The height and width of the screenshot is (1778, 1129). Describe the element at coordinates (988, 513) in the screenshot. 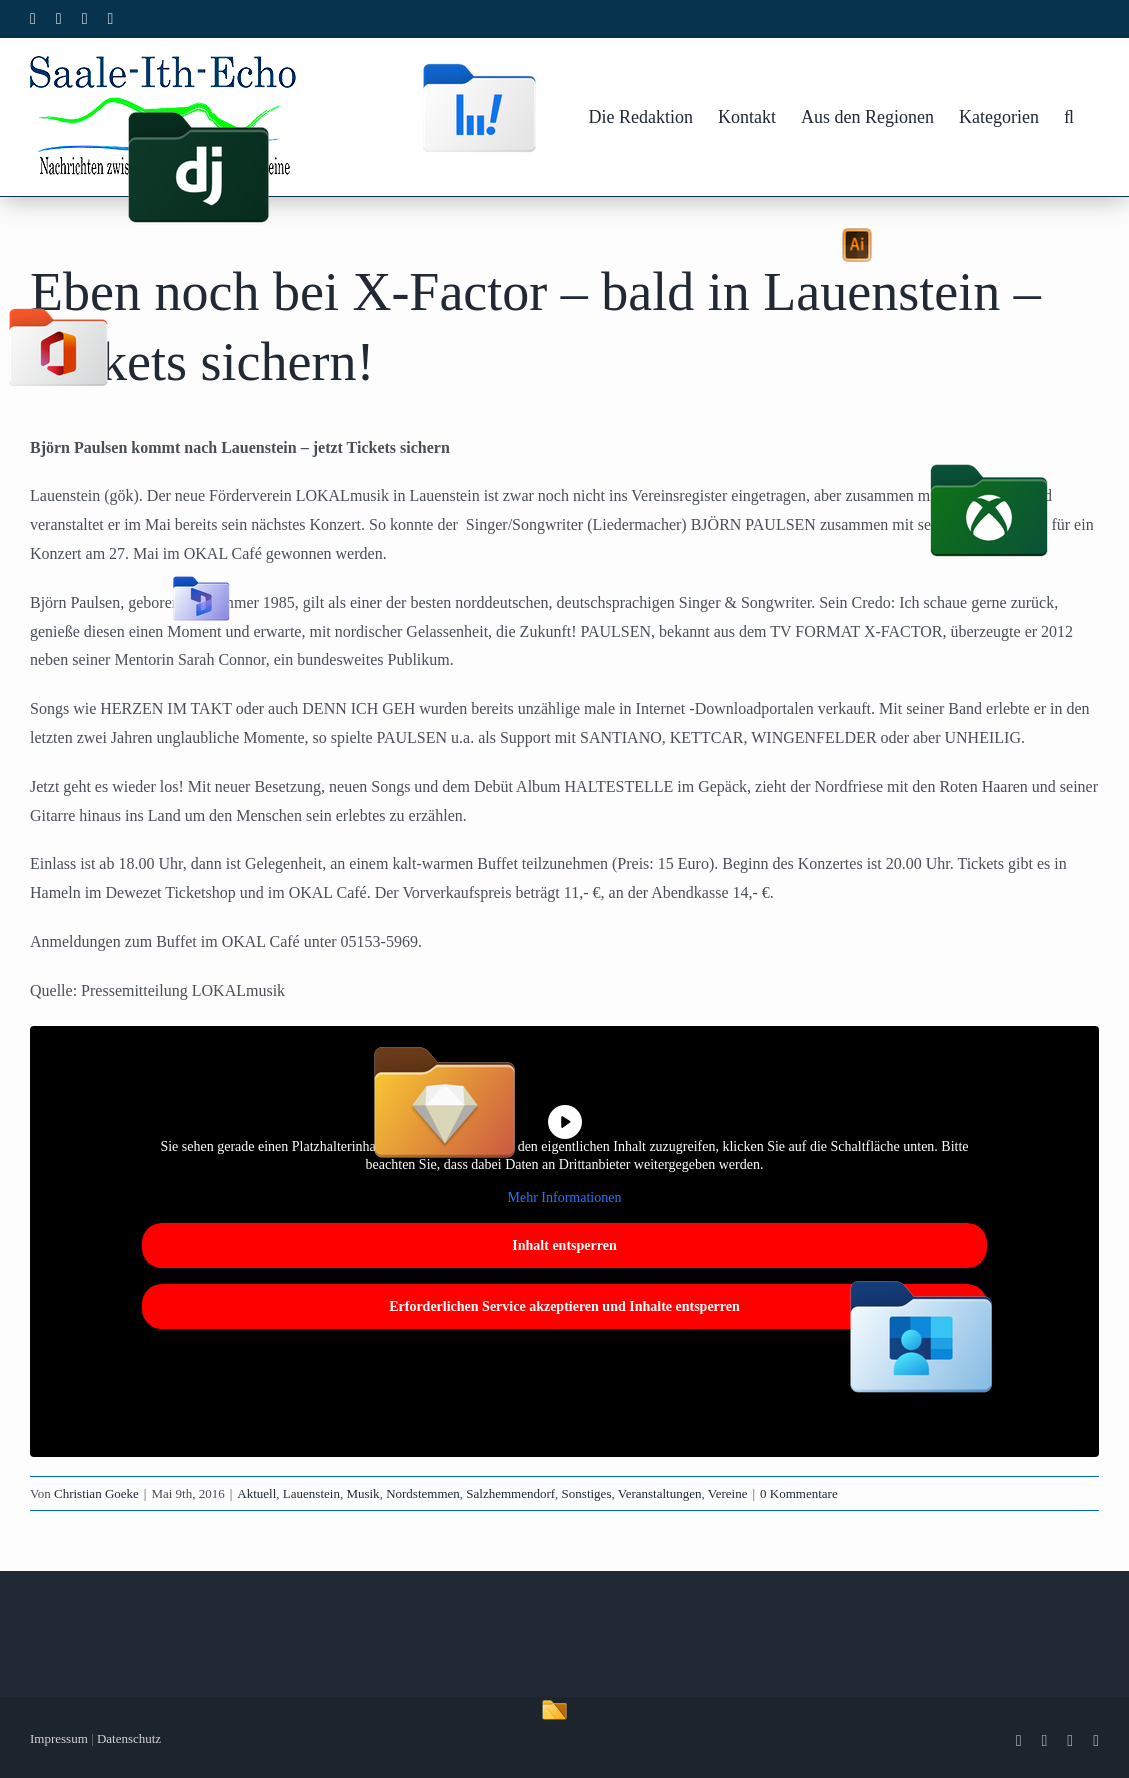

I see `open folder containing Xbox games or apps` at that location.